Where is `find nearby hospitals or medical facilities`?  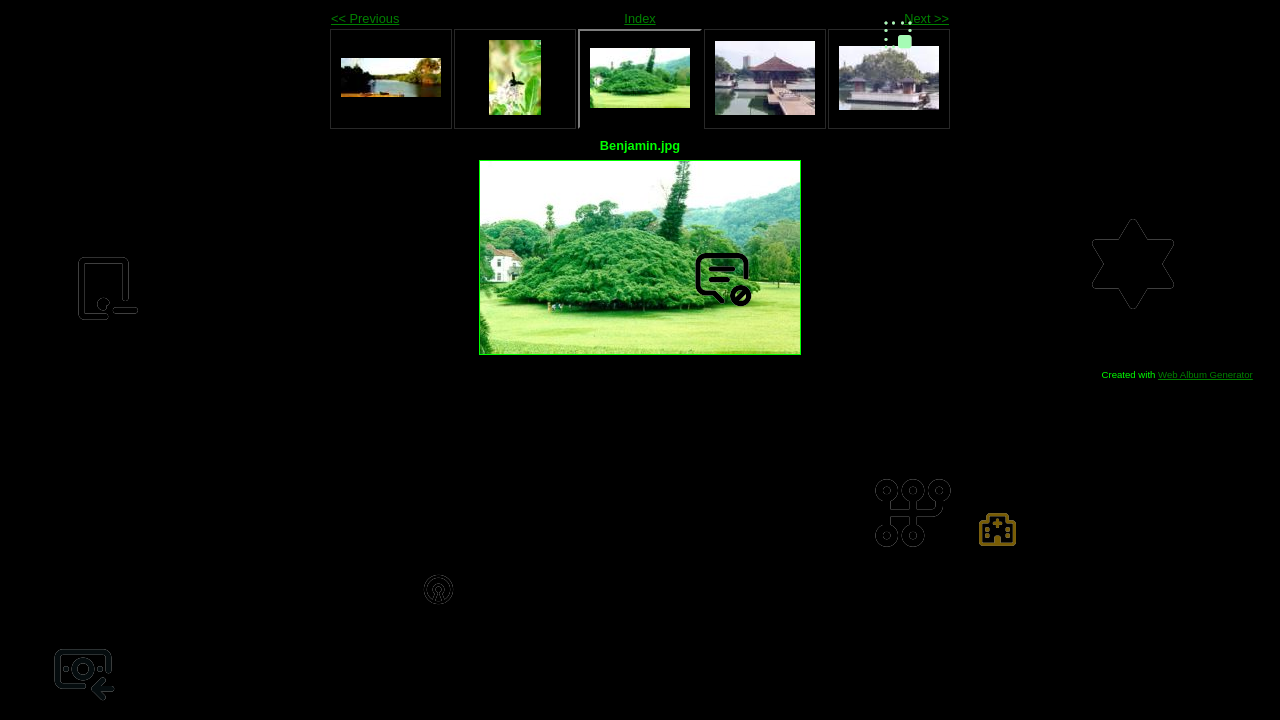
find nearby hospitals or medical facilities is located at coordinates (997, 529).